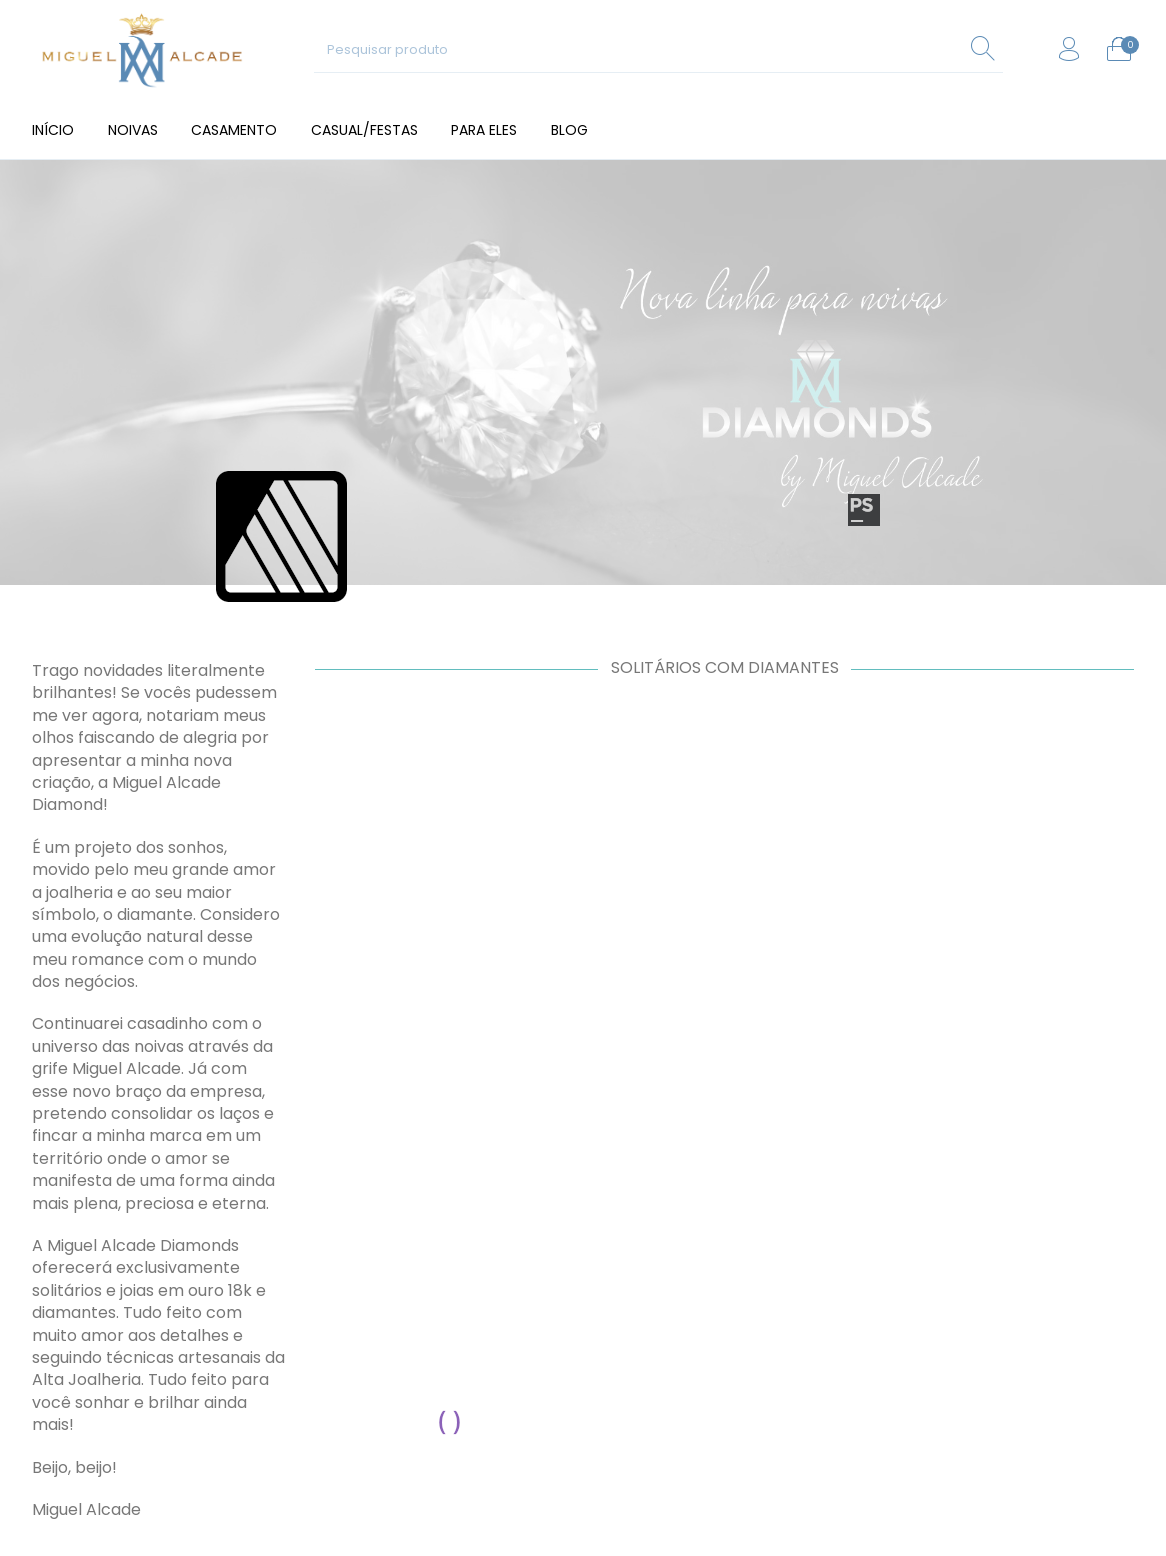  What do you see at coordinates (449, 1422) in the screenshot?
I see `indicates code or programming-related content` at bounding box center [449, 1422].